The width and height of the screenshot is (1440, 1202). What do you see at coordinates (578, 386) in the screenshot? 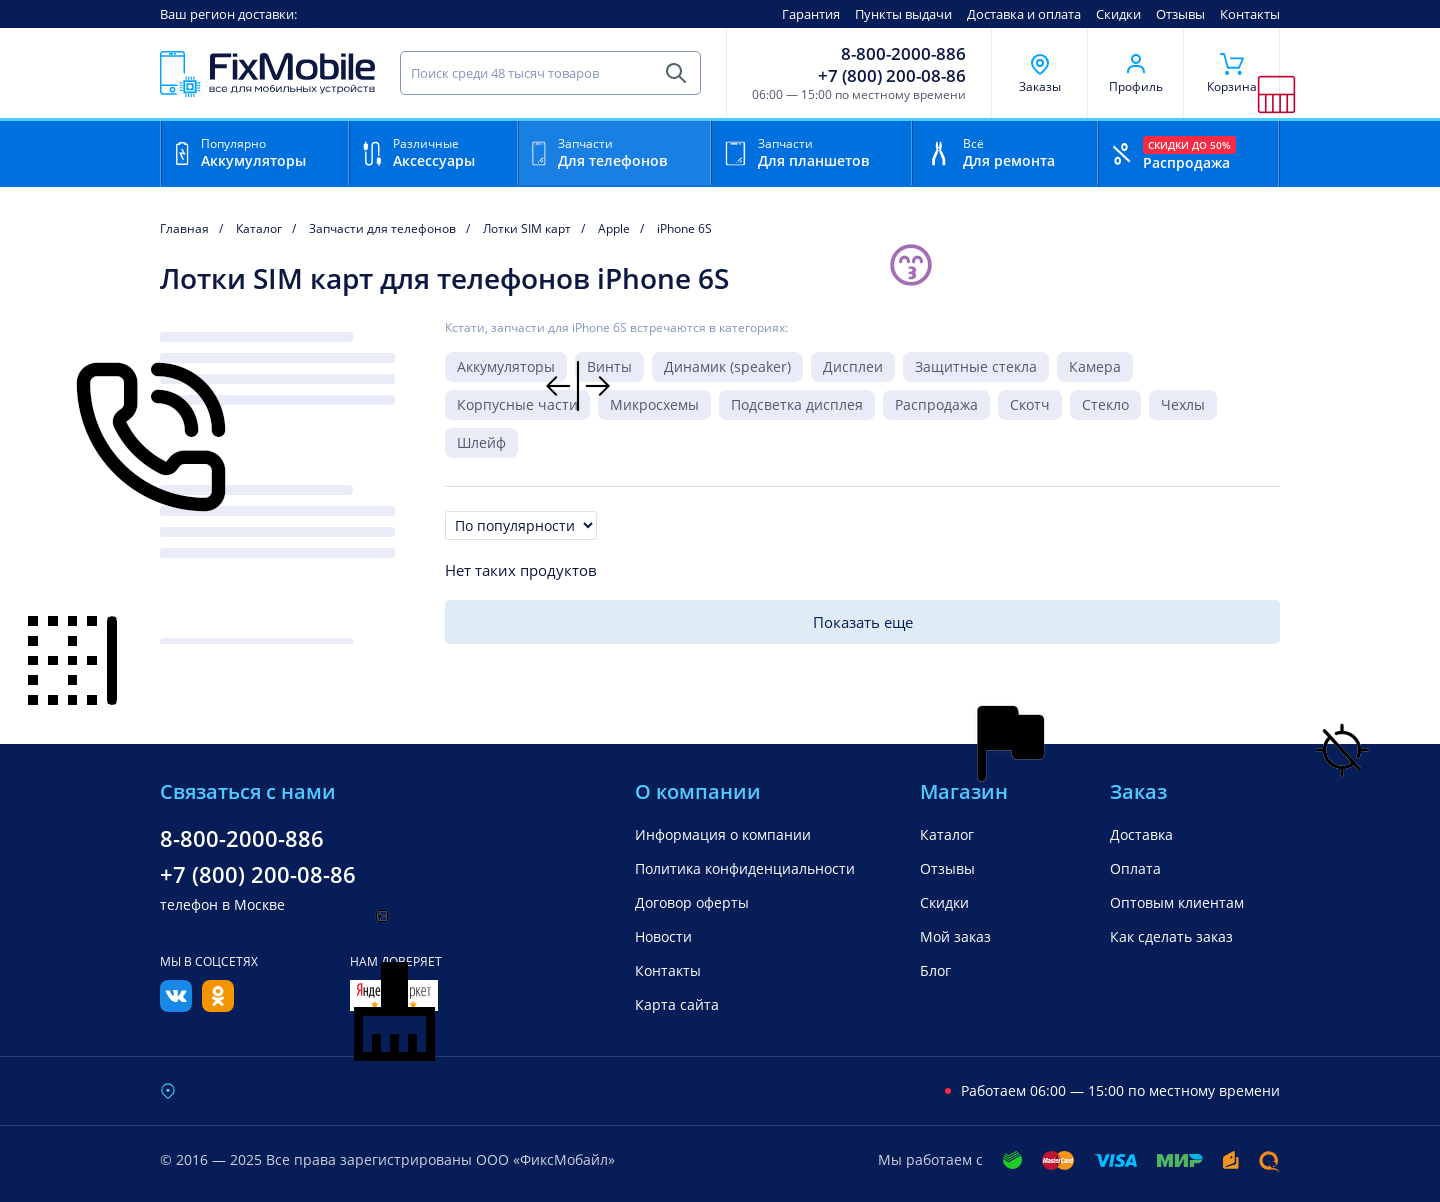
I see `expand content horizontally` at bounding box center [578, 386].